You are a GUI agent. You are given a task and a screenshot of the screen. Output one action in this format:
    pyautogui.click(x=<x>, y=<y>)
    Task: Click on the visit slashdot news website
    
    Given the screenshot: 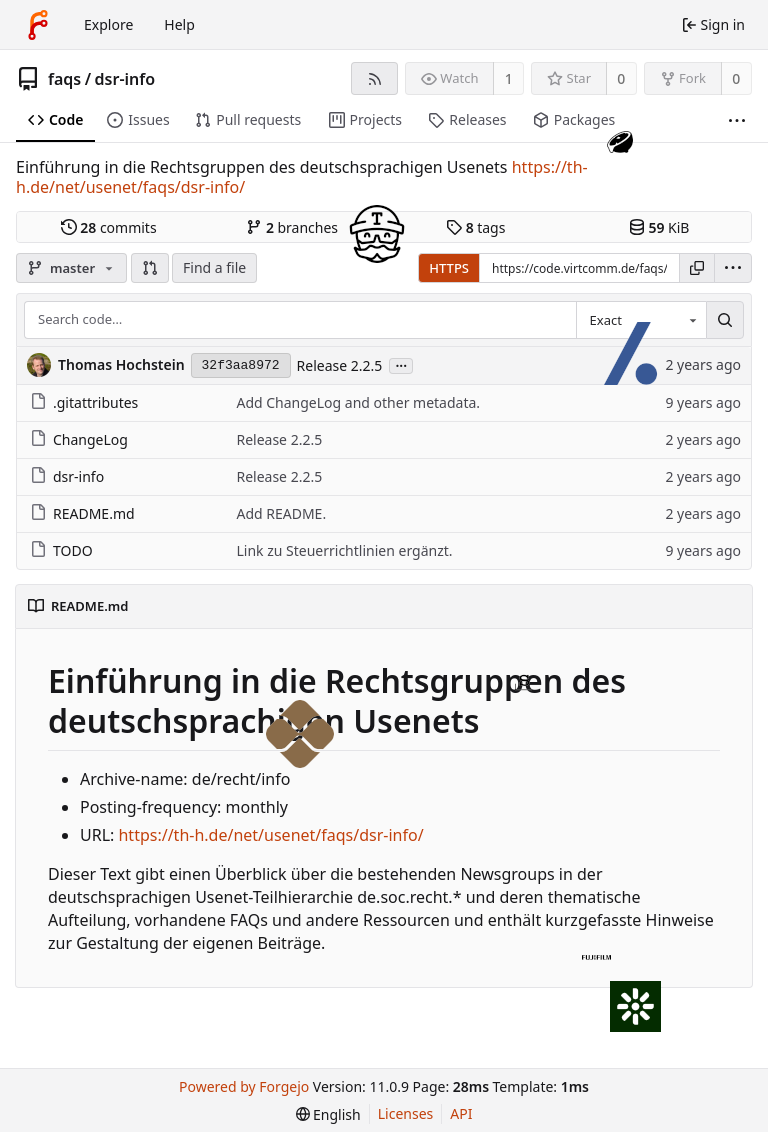 What is the action you would take?
    pyautogui.click(x=630, y=353)
    